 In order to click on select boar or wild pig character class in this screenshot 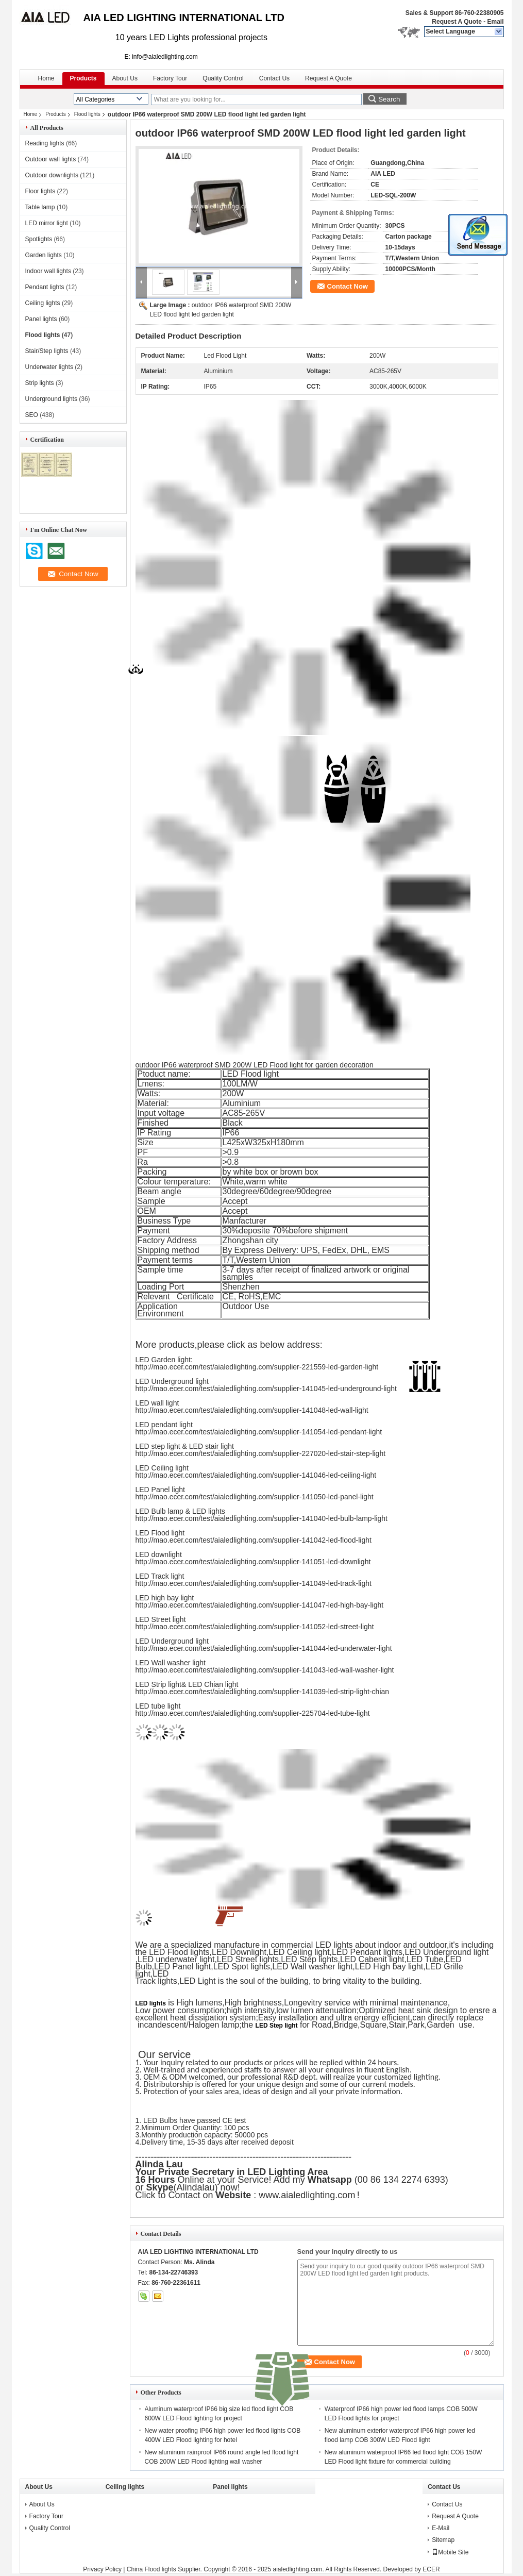, I will do `click(136, 668)`.